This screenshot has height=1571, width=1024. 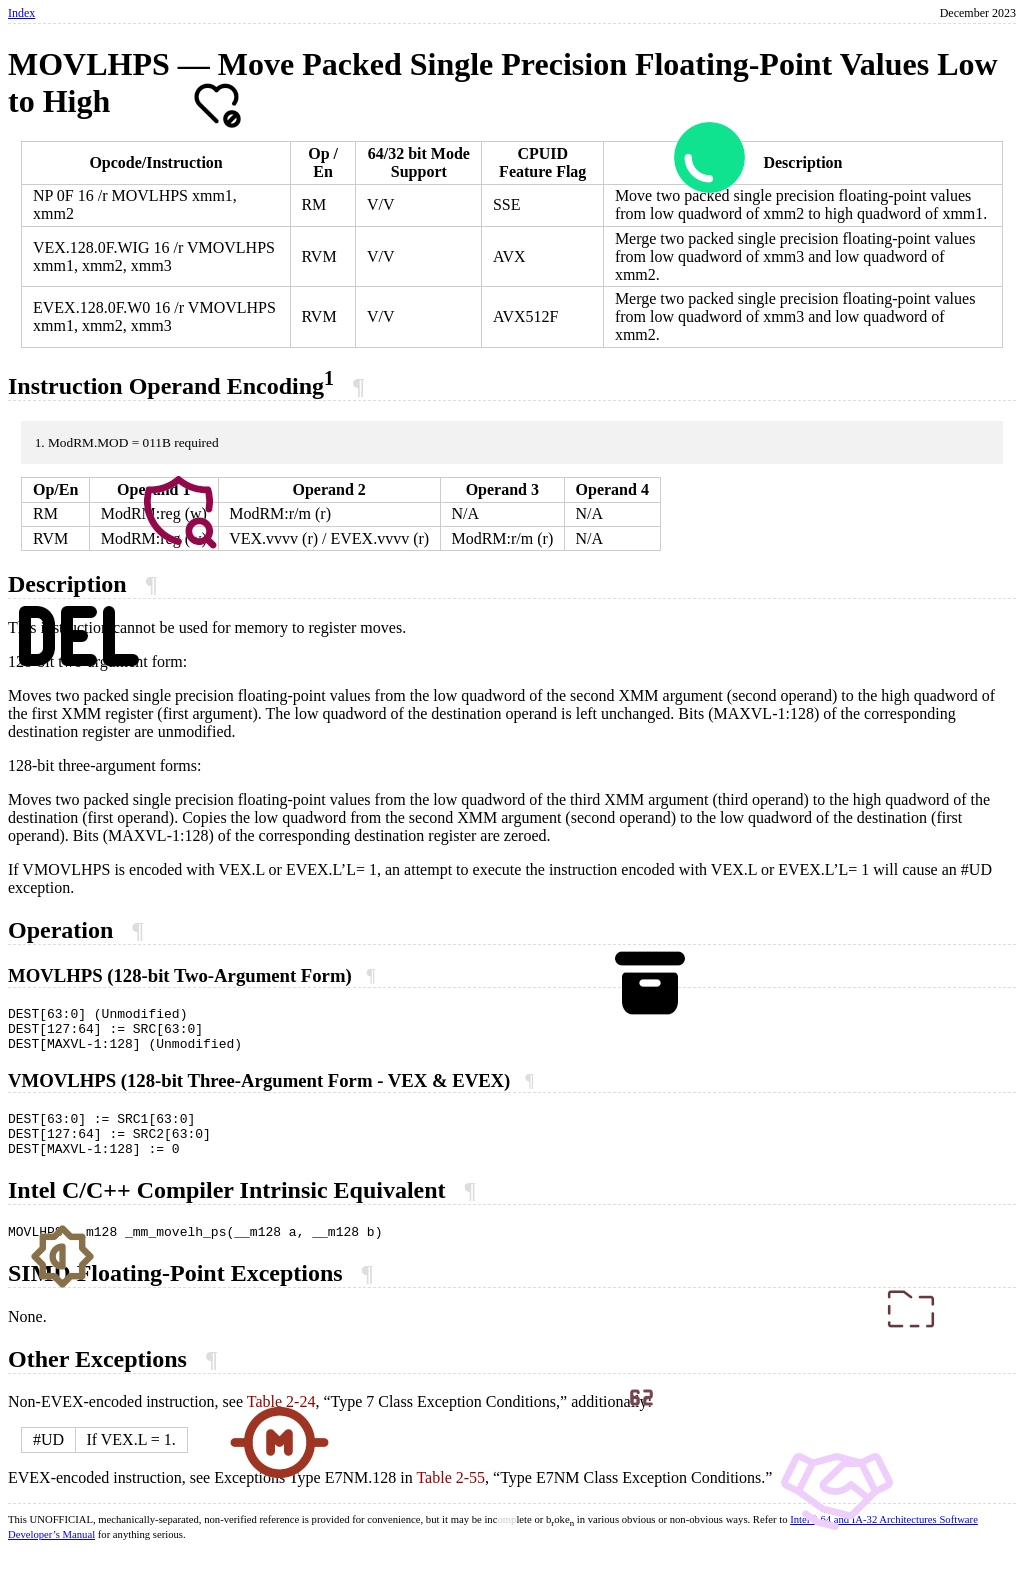 What do you see at coordinates (709, 157) in the screenshot?
I see `apply inner shadow effect to bottom-left corner` at bounding box center [709, 157].